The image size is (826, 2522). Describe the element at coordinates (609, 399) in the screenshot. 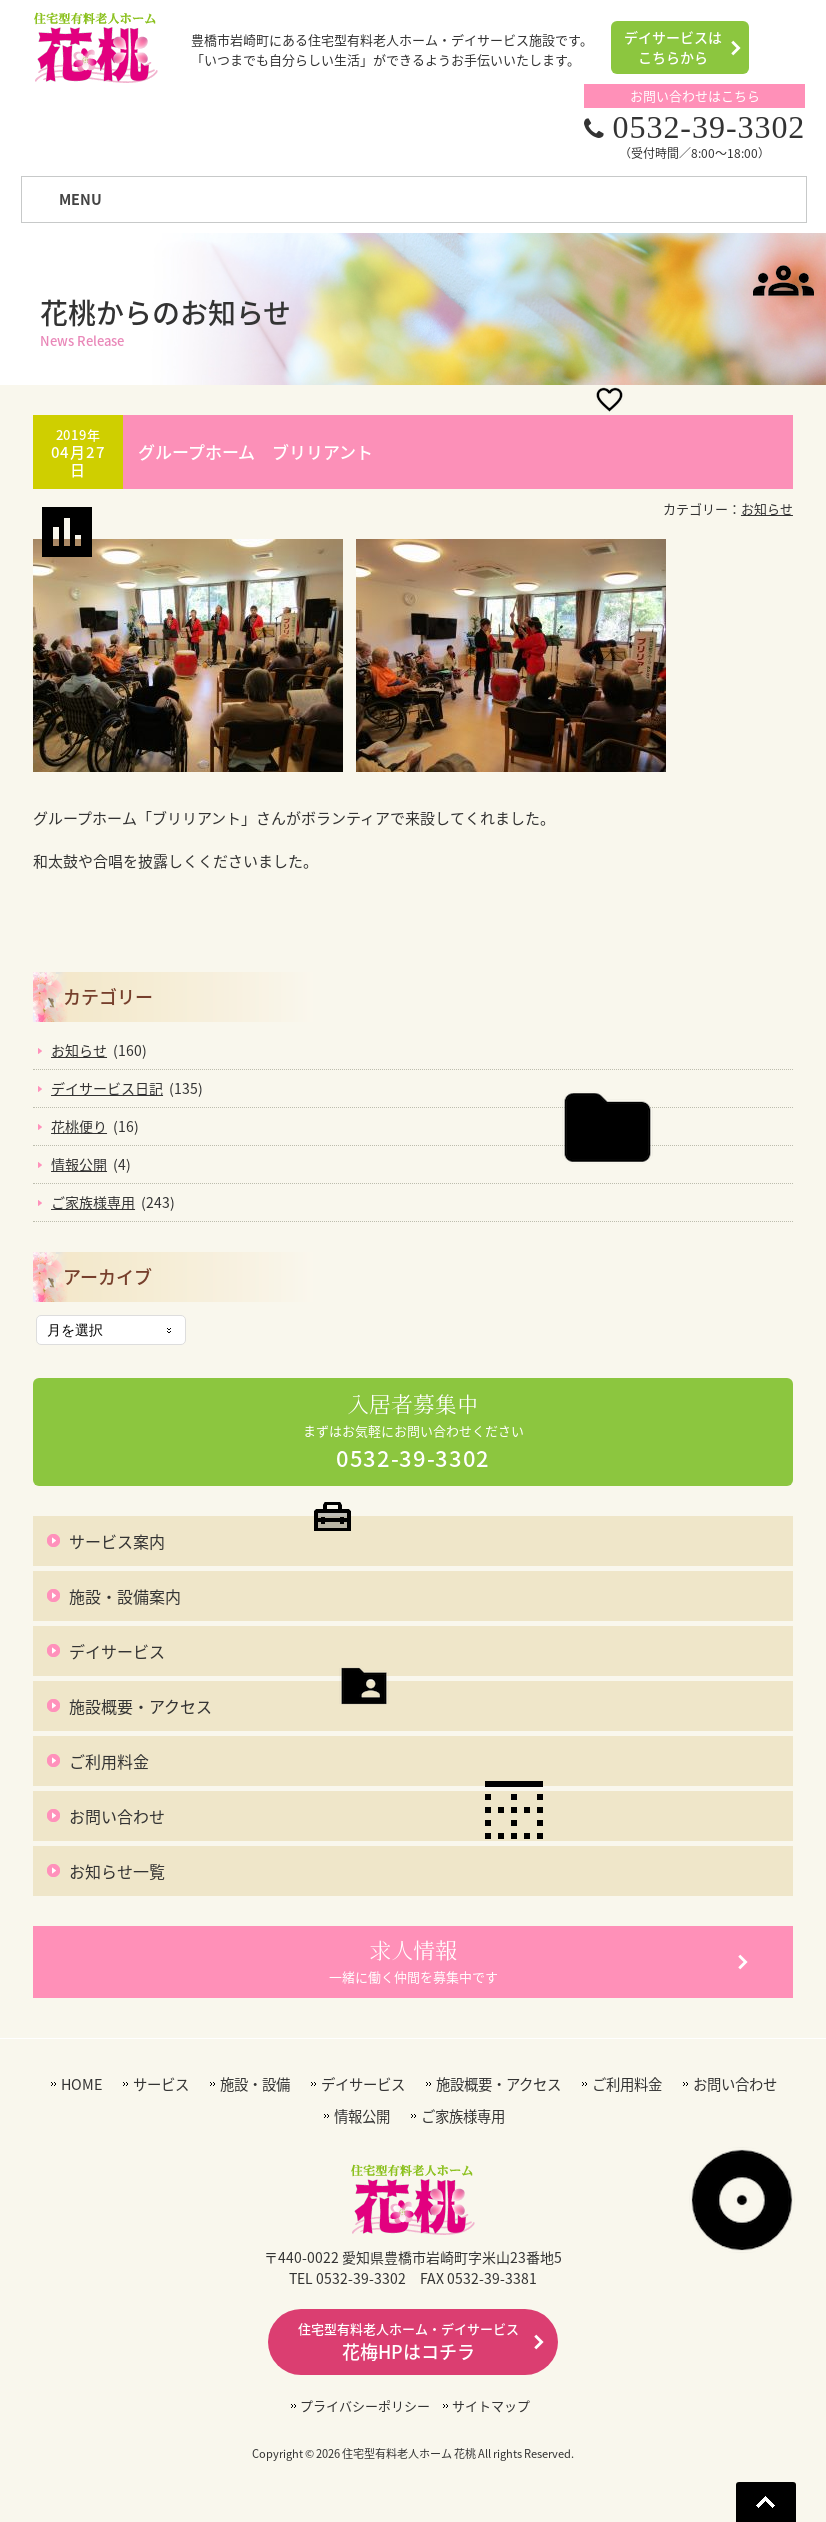

I see `add item to favorites` at that location.